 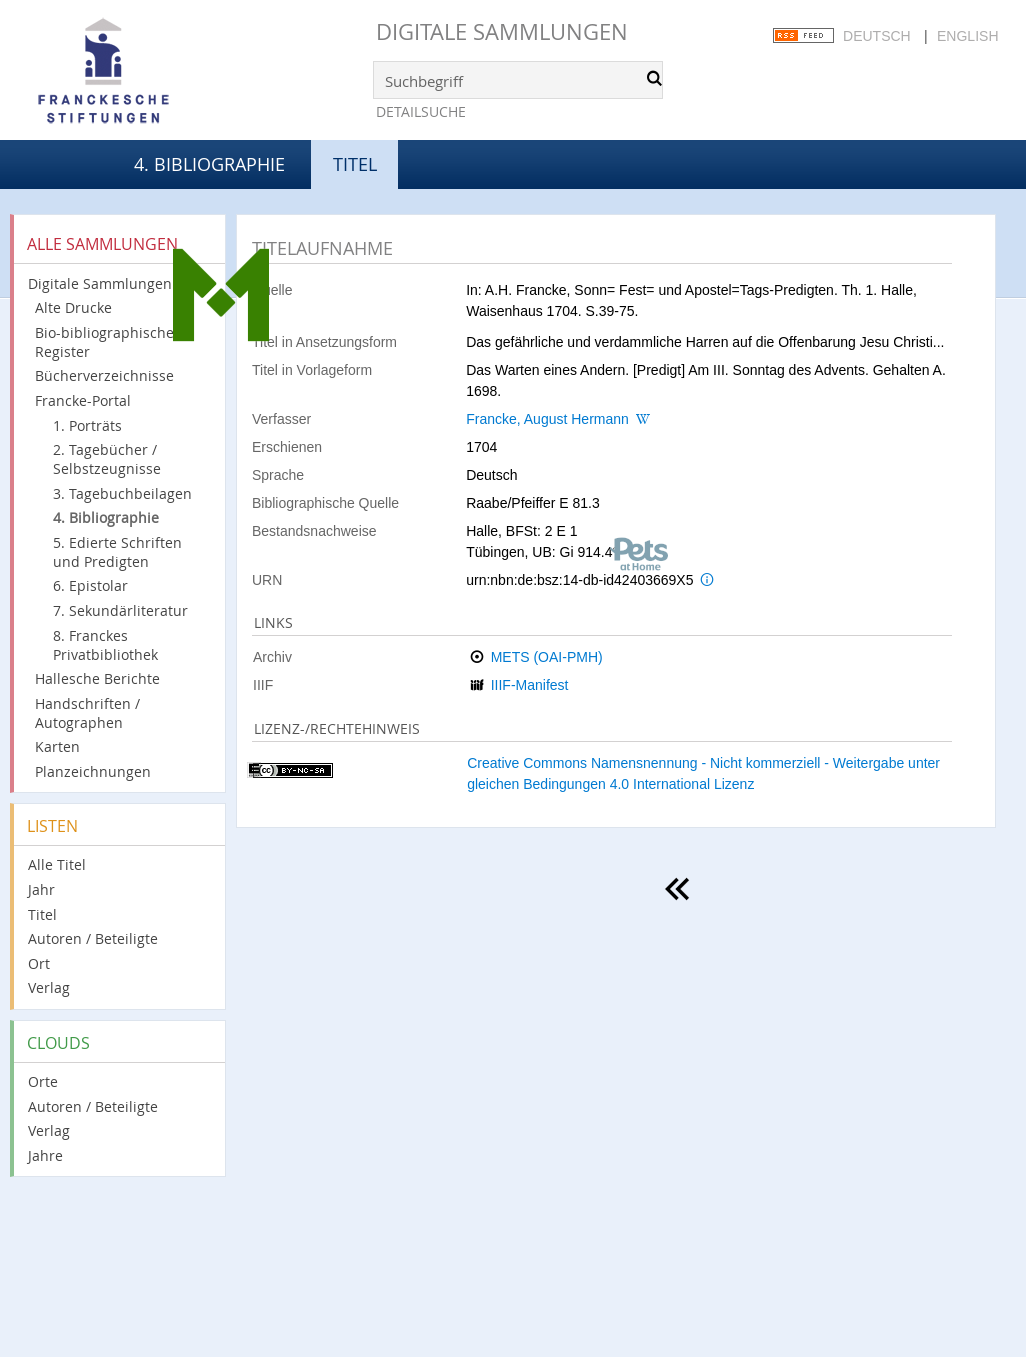 What do you see at coordinates (639, 554) in the screenshot?
I see `visit the Pets at Home website or app` at bounding box center [639, 554].